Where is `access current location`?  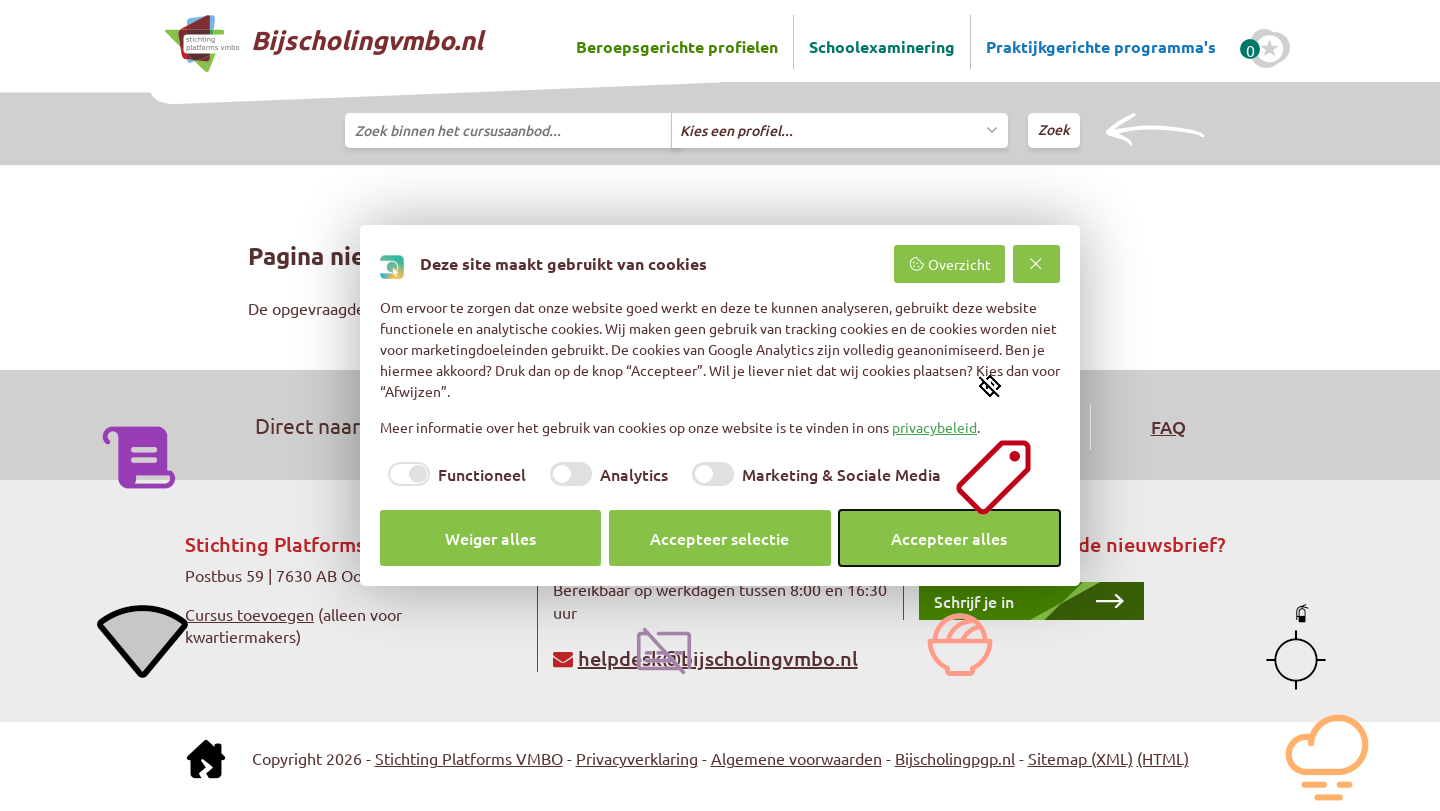 access current location is located at coordinates (1296, 660).